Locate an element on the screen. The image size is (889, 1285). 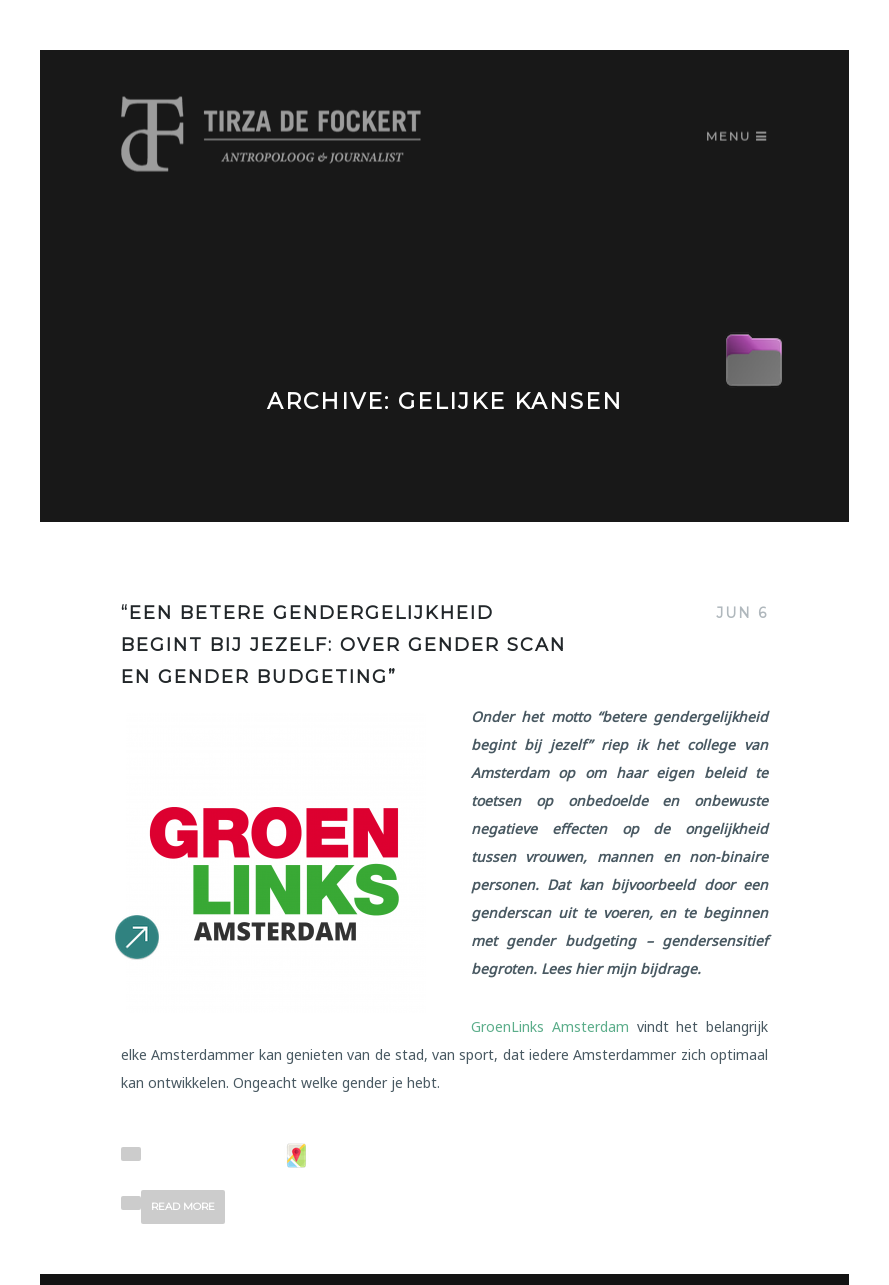
indicates a symbolic link or shortcut to another file is located at coordinates (137, 937).